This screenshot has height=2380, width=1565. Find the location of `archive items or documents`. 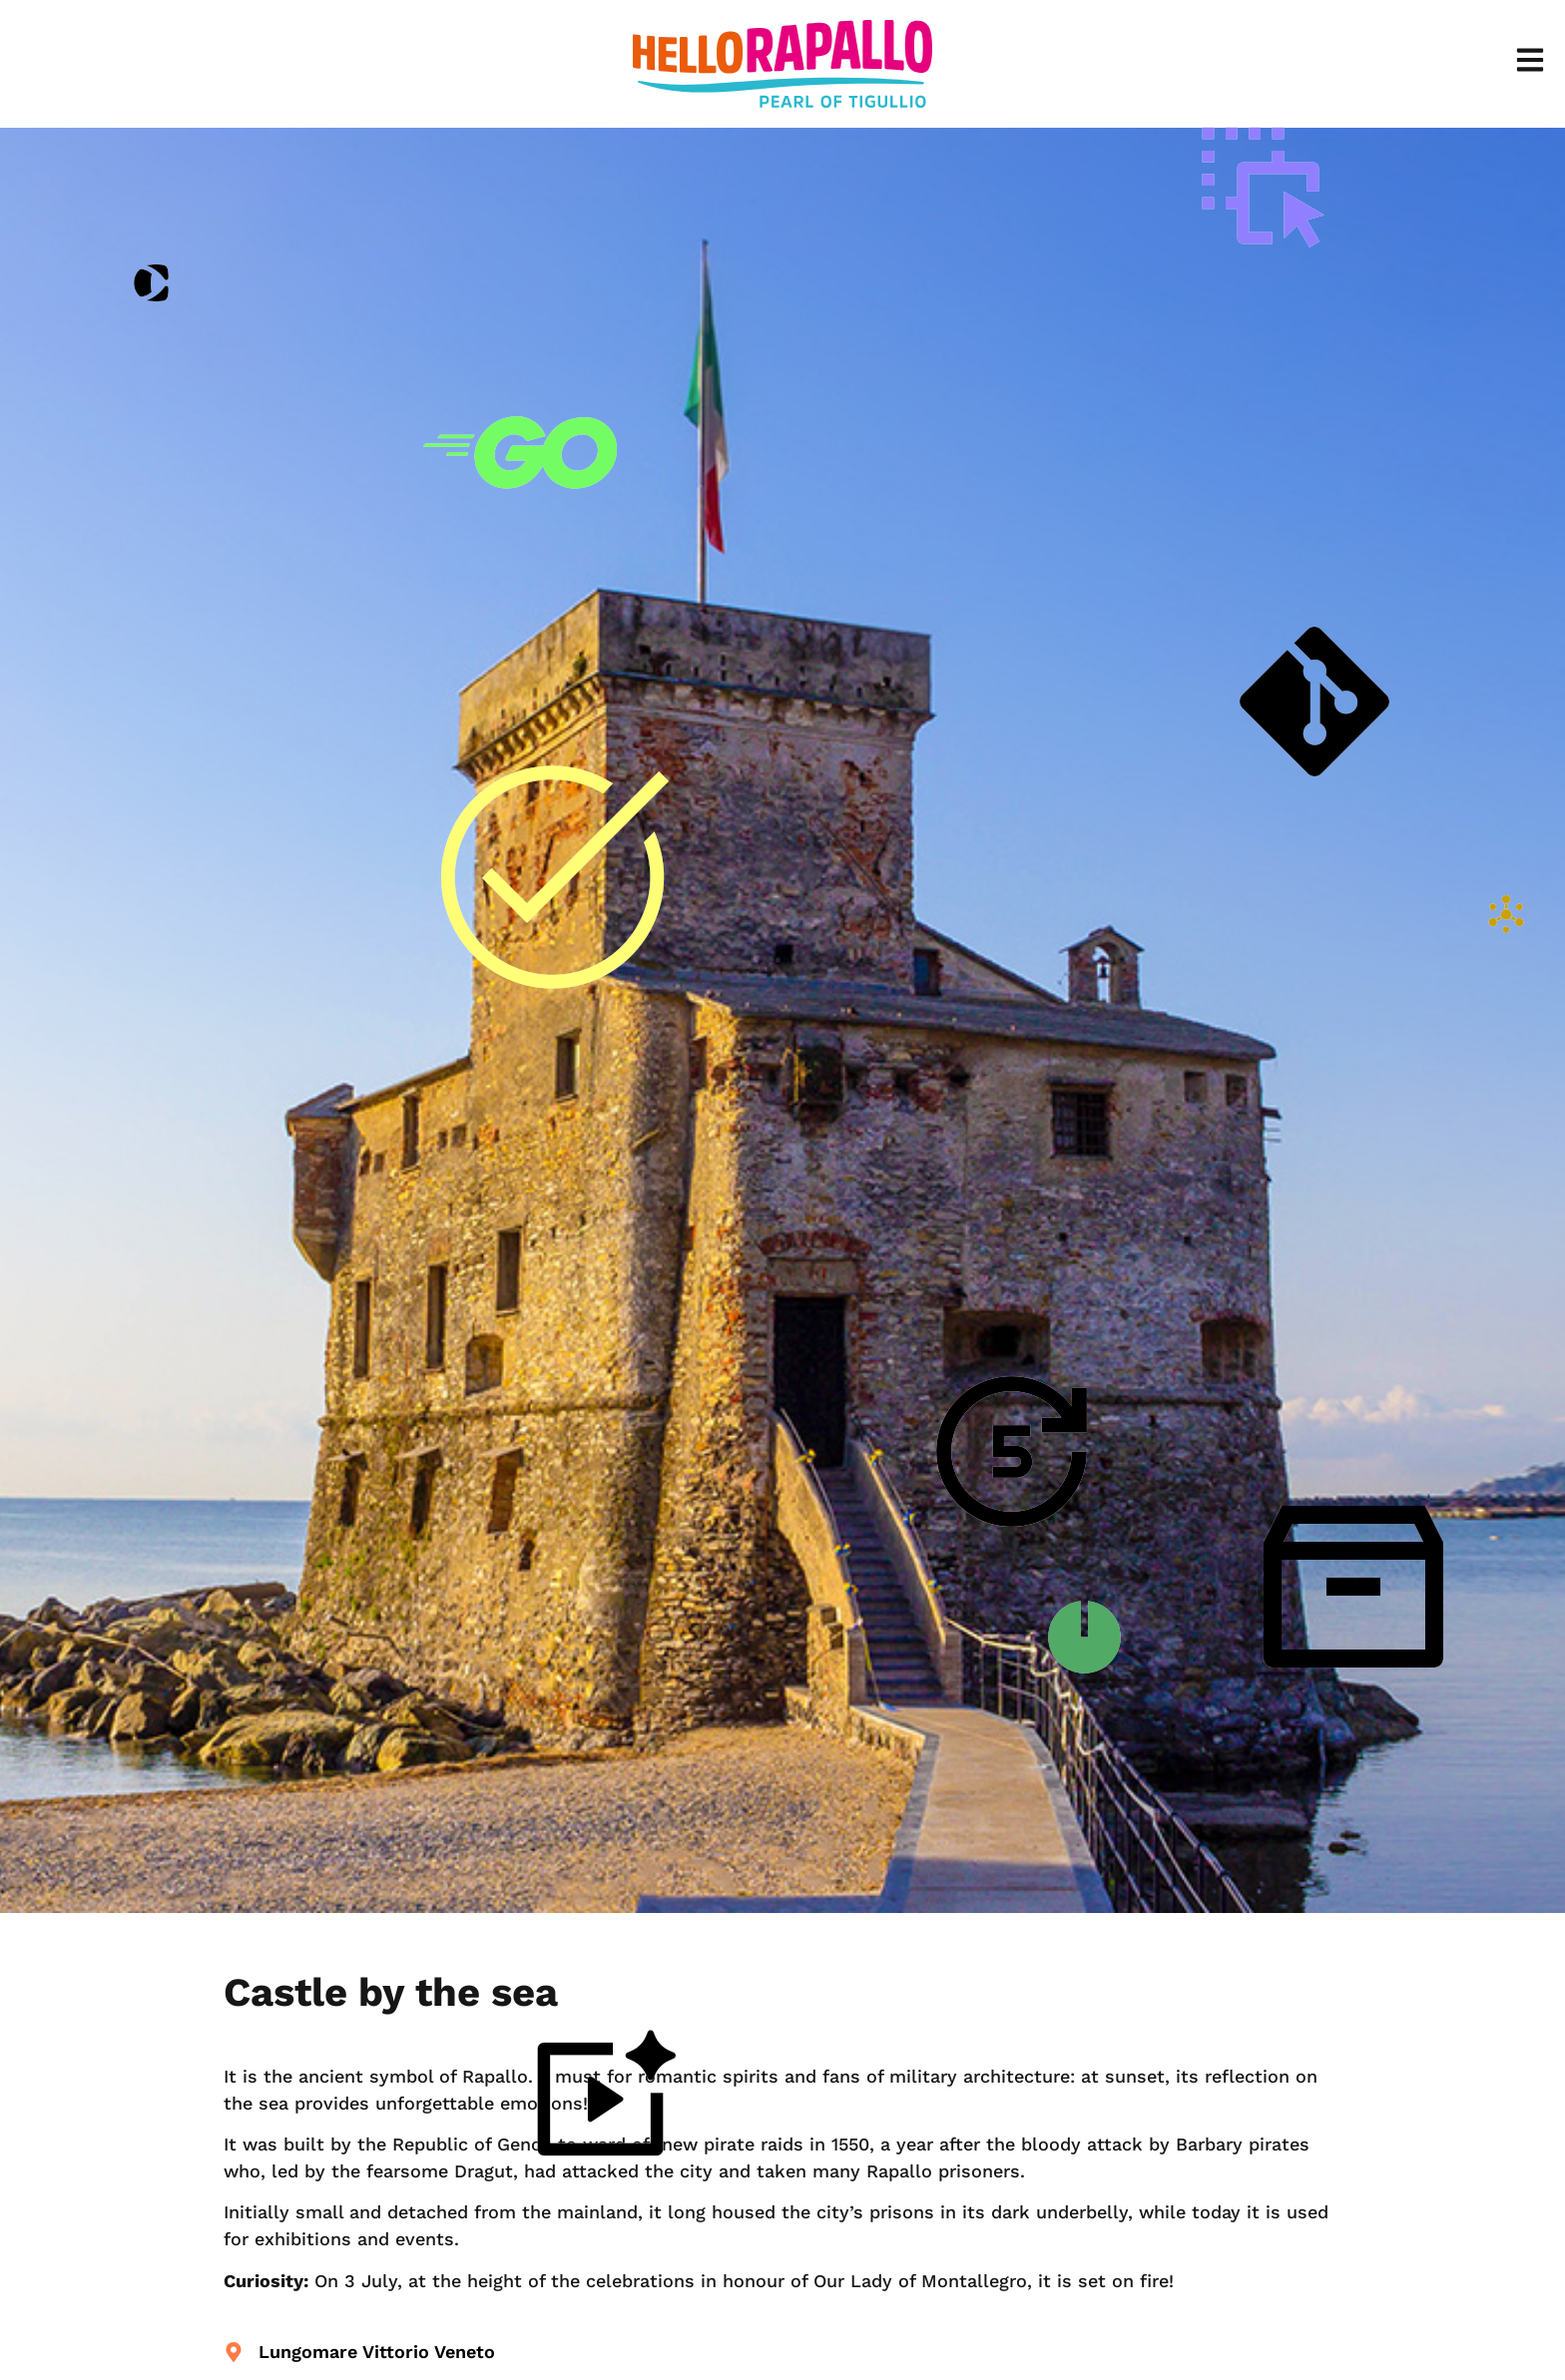

archive items or documents is located at coordinates (1353, 1587).